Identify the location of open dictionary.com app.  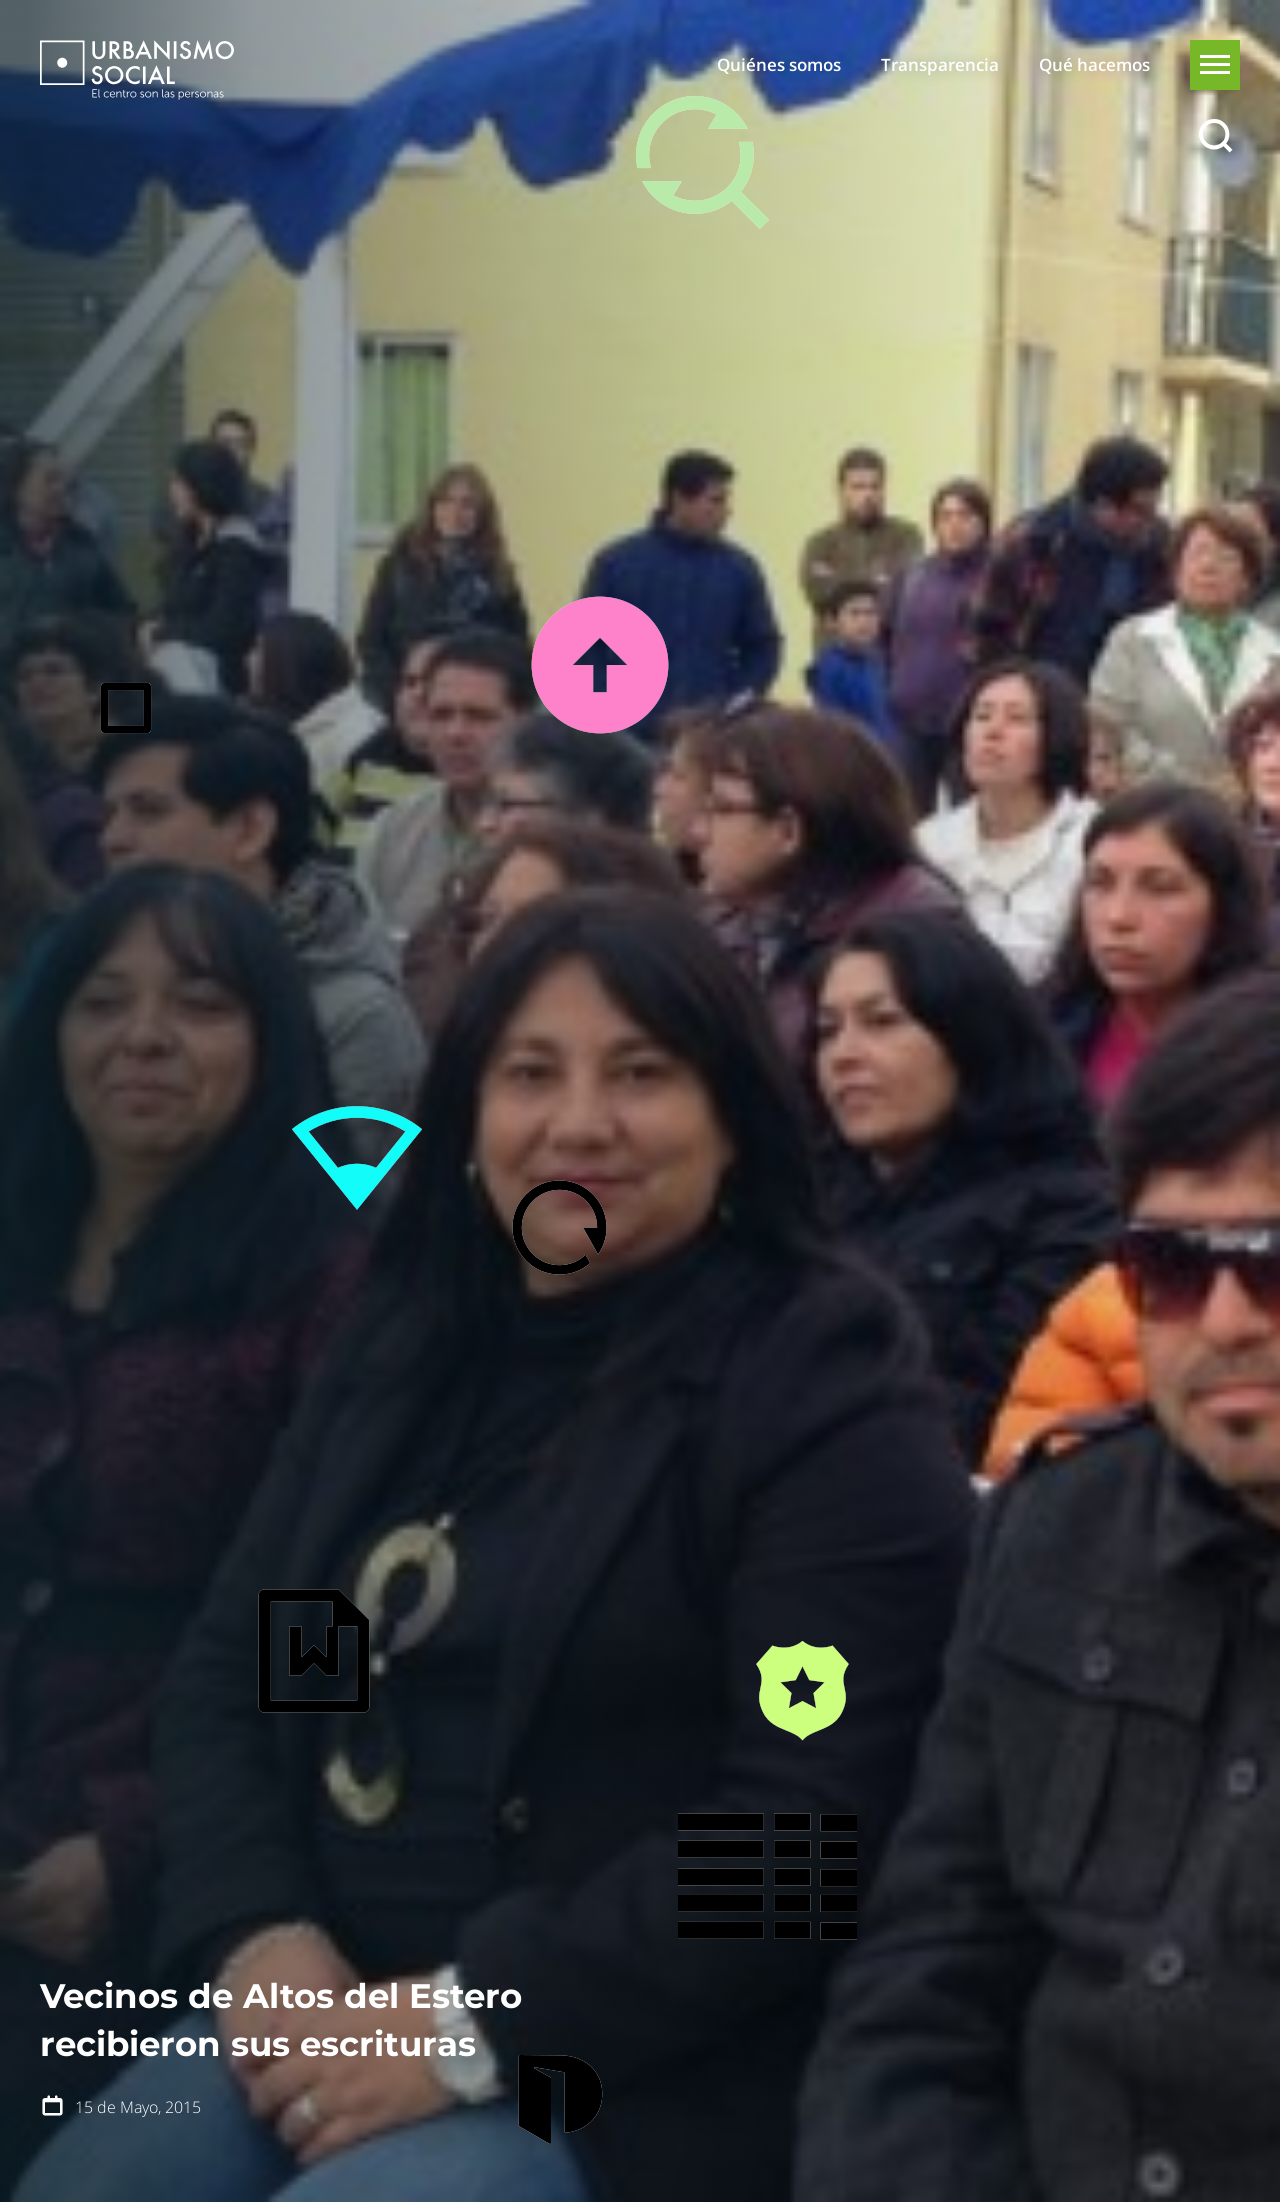
(560, 2099).